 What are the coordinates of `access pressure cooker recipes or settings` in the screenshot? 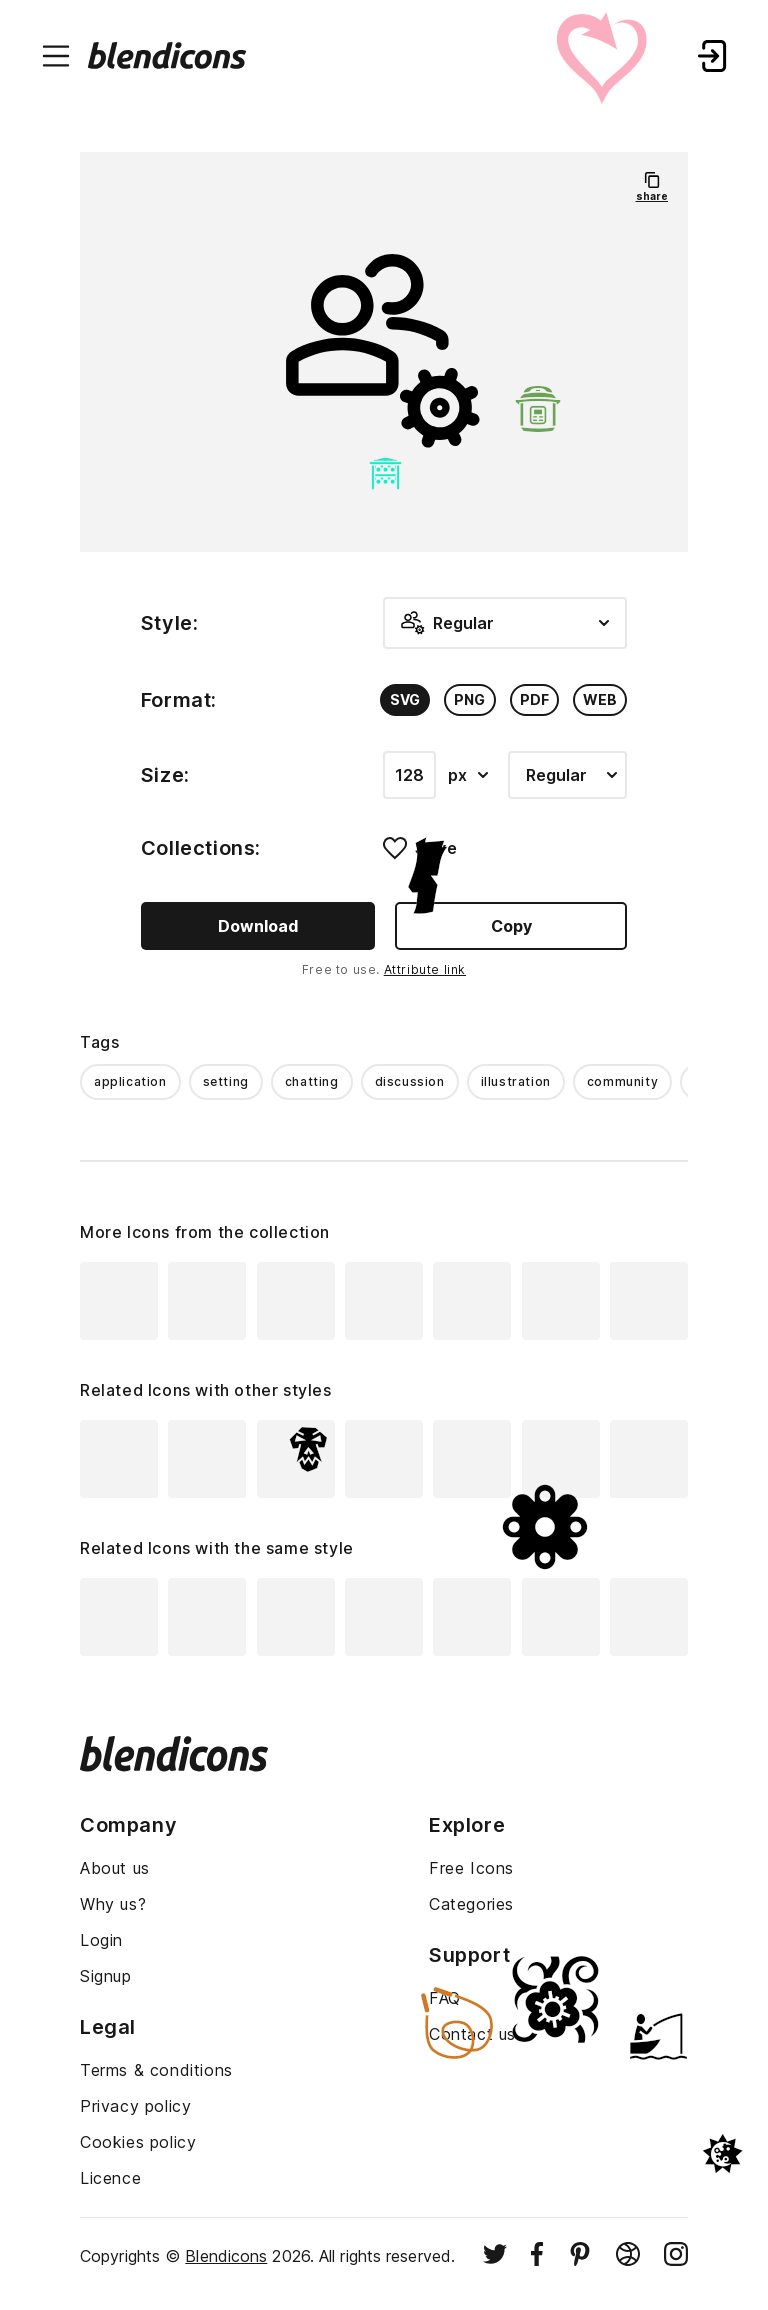 It's located at (538, 409).